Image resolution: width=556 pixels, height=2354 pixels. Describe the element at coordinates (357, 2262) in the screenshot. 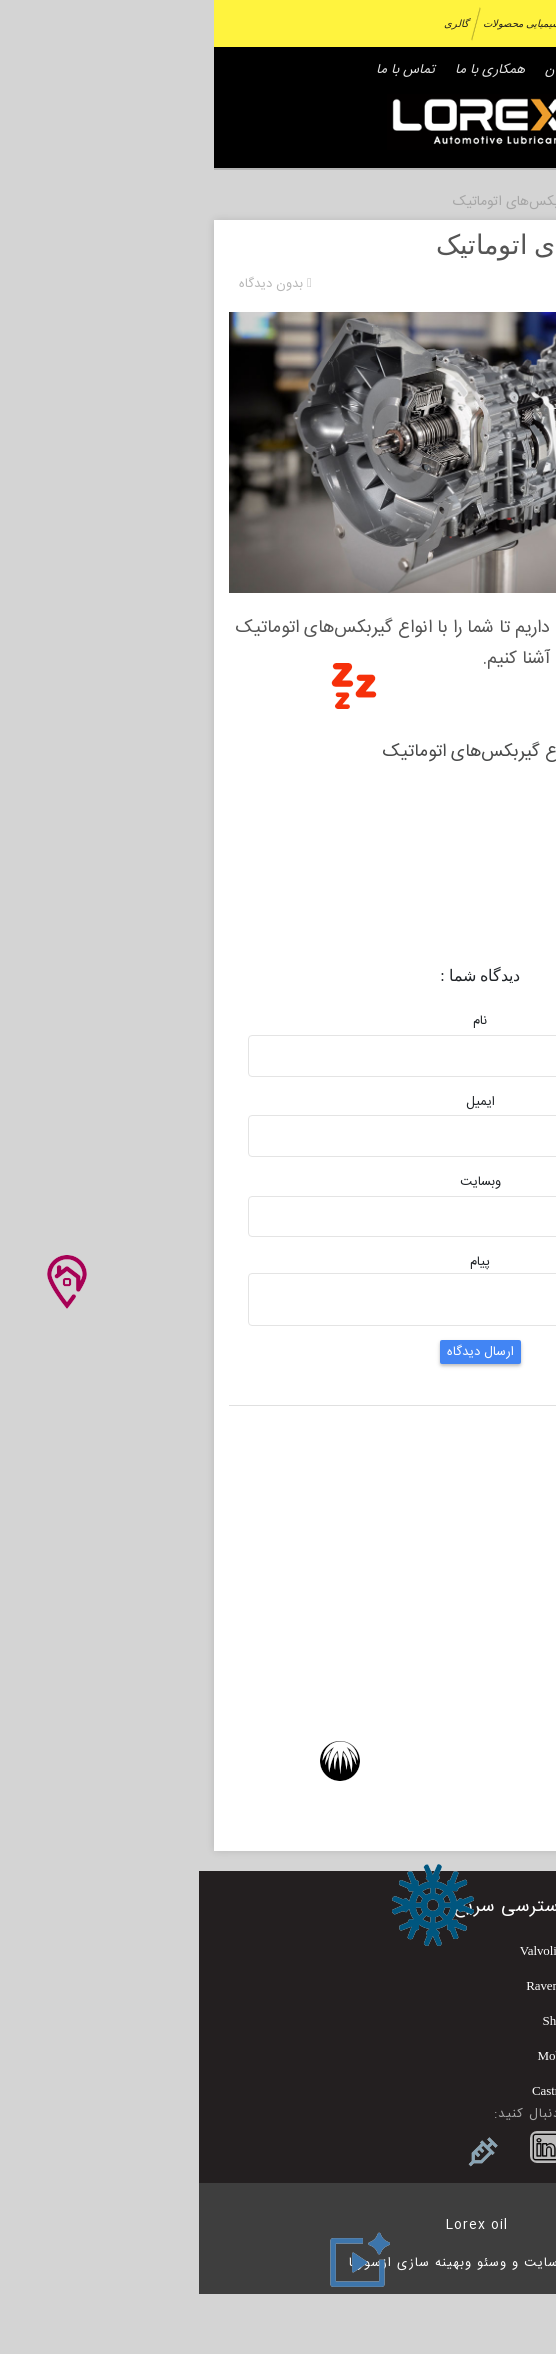

I see `access AI-powered video generation tools` at that location.